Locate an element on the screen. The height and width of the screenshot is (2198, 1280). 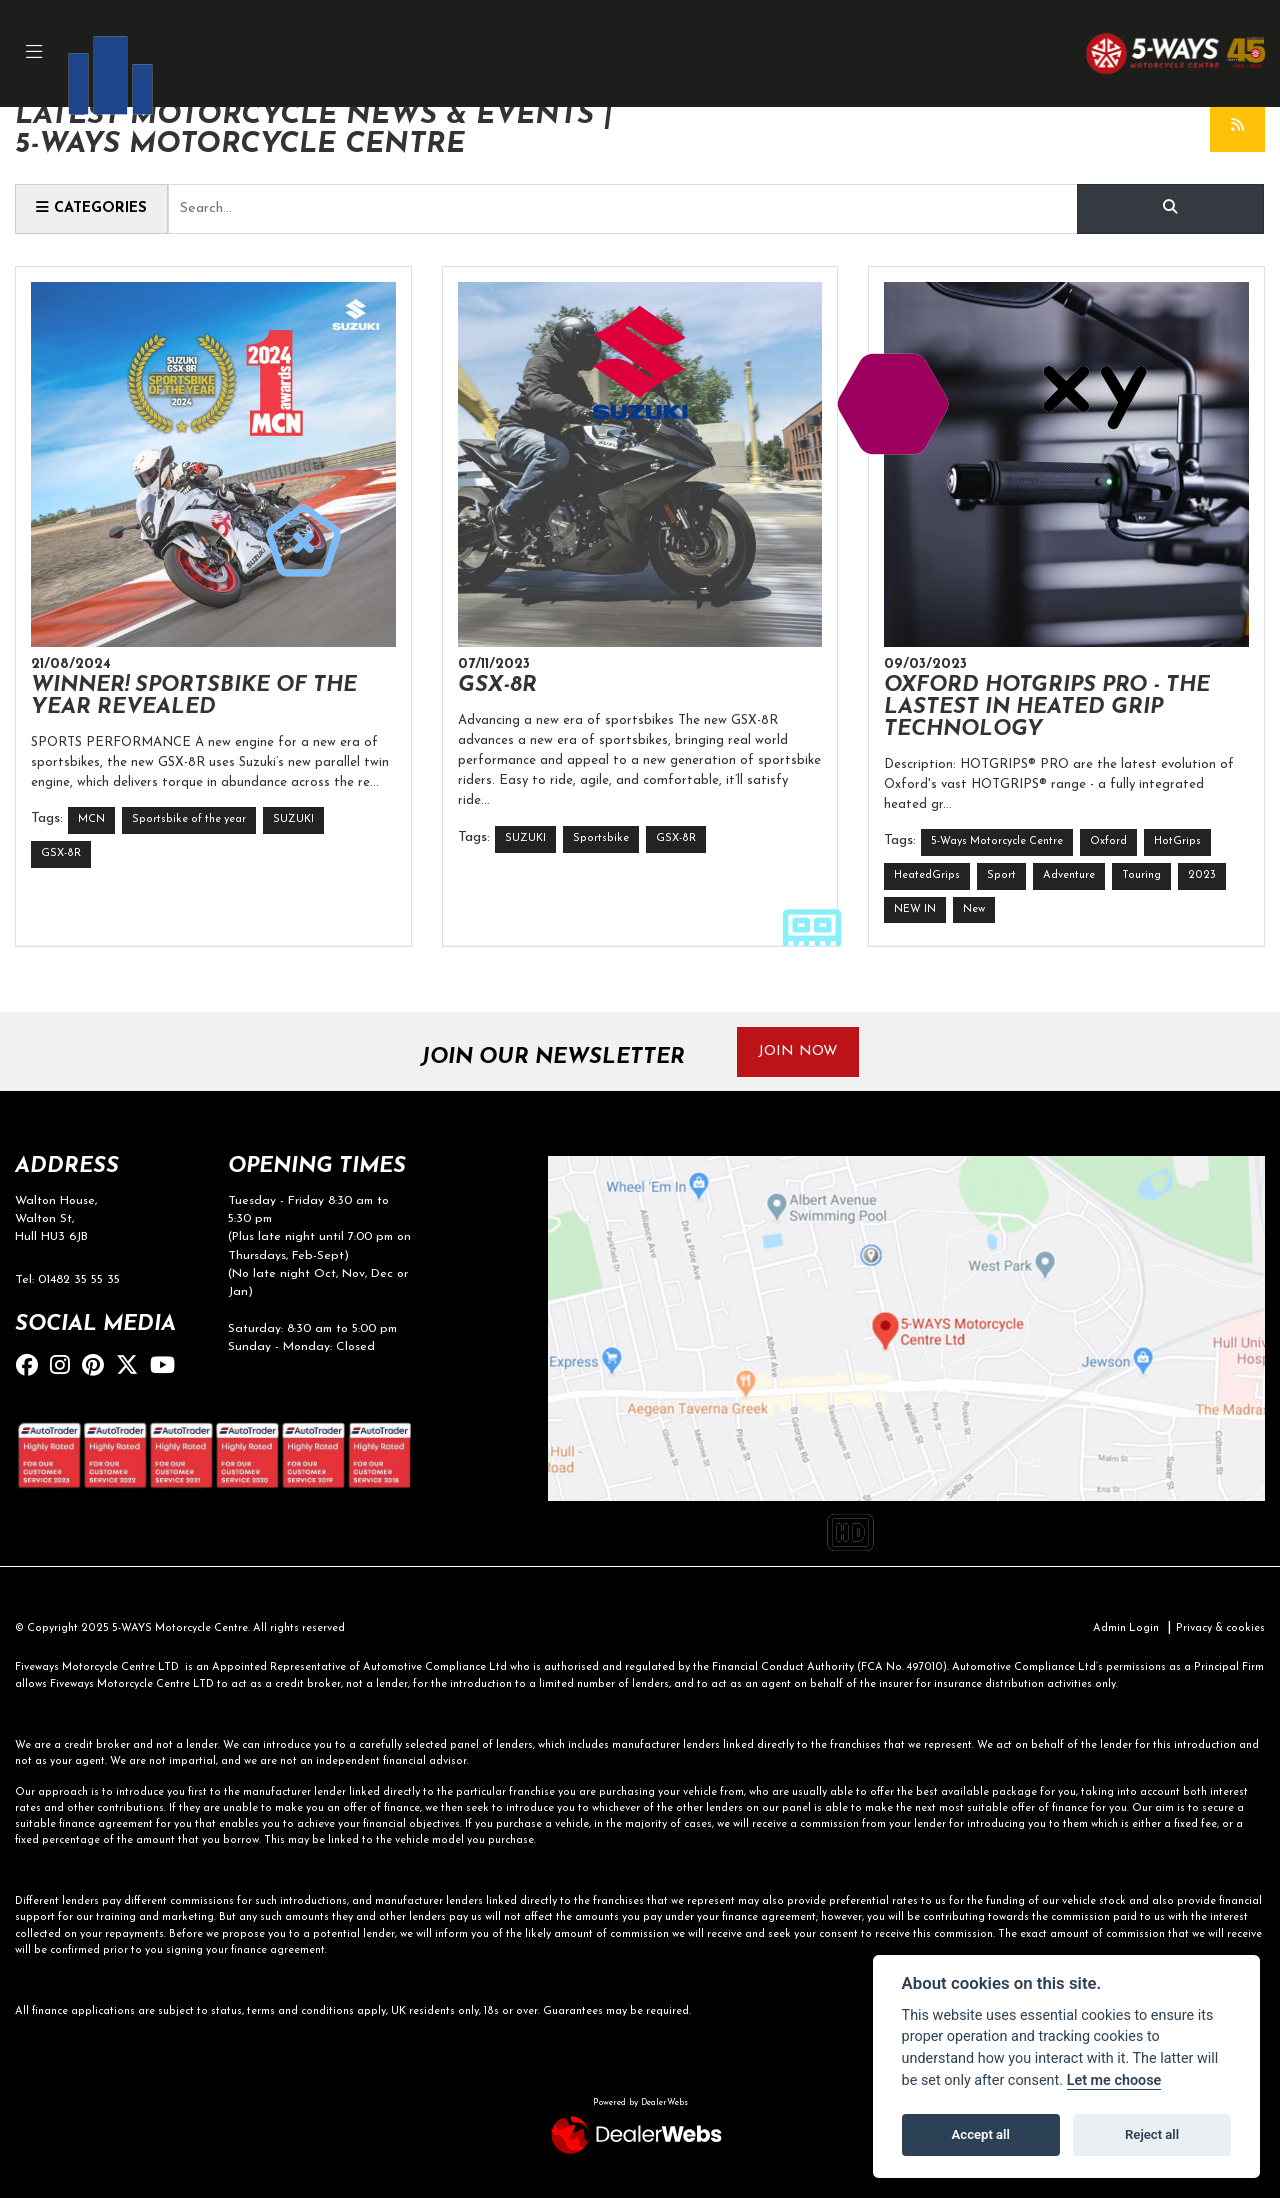
view rankings or leaderboard is located at coordinates (110, 75).